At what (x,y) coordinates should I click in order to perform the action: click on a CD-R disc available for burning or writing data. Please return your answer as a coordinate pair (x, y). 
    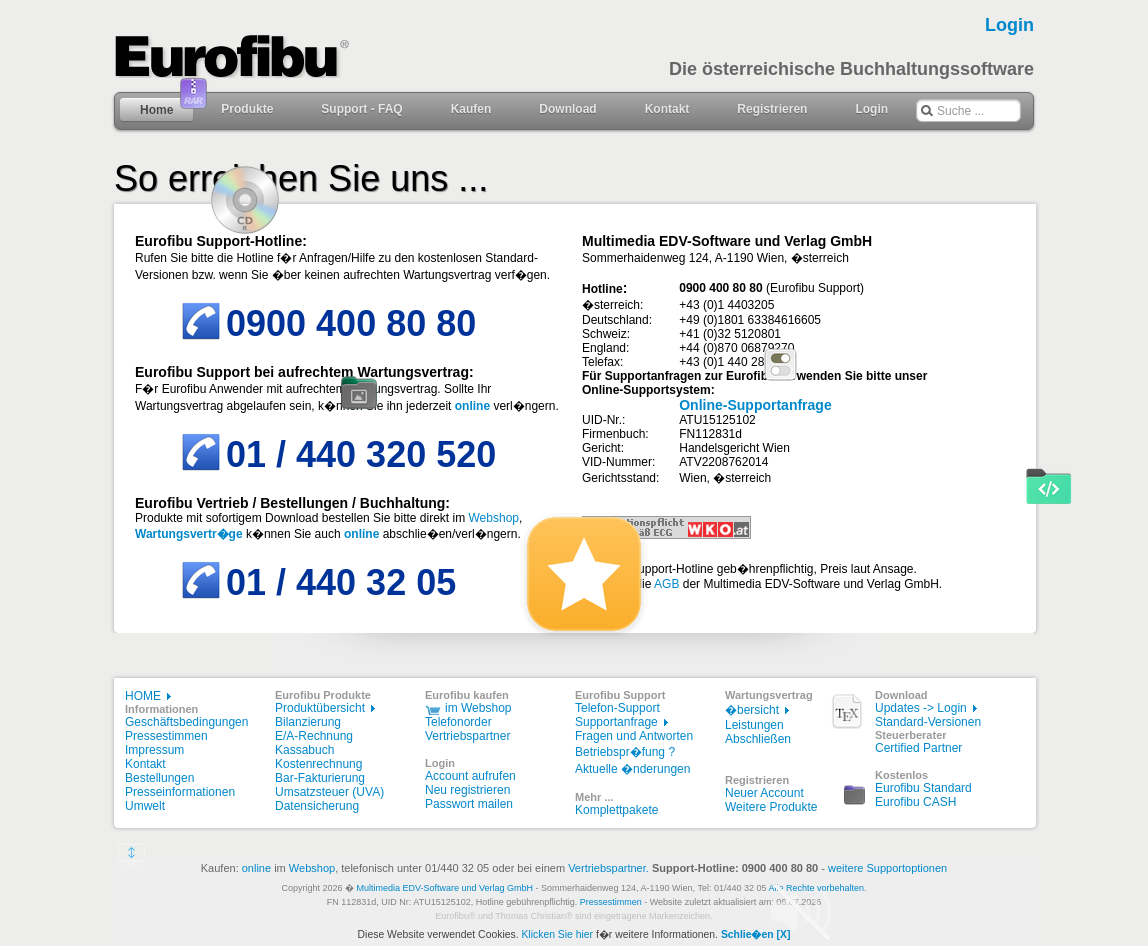
    Looking at the image, I should click on (245, 200).